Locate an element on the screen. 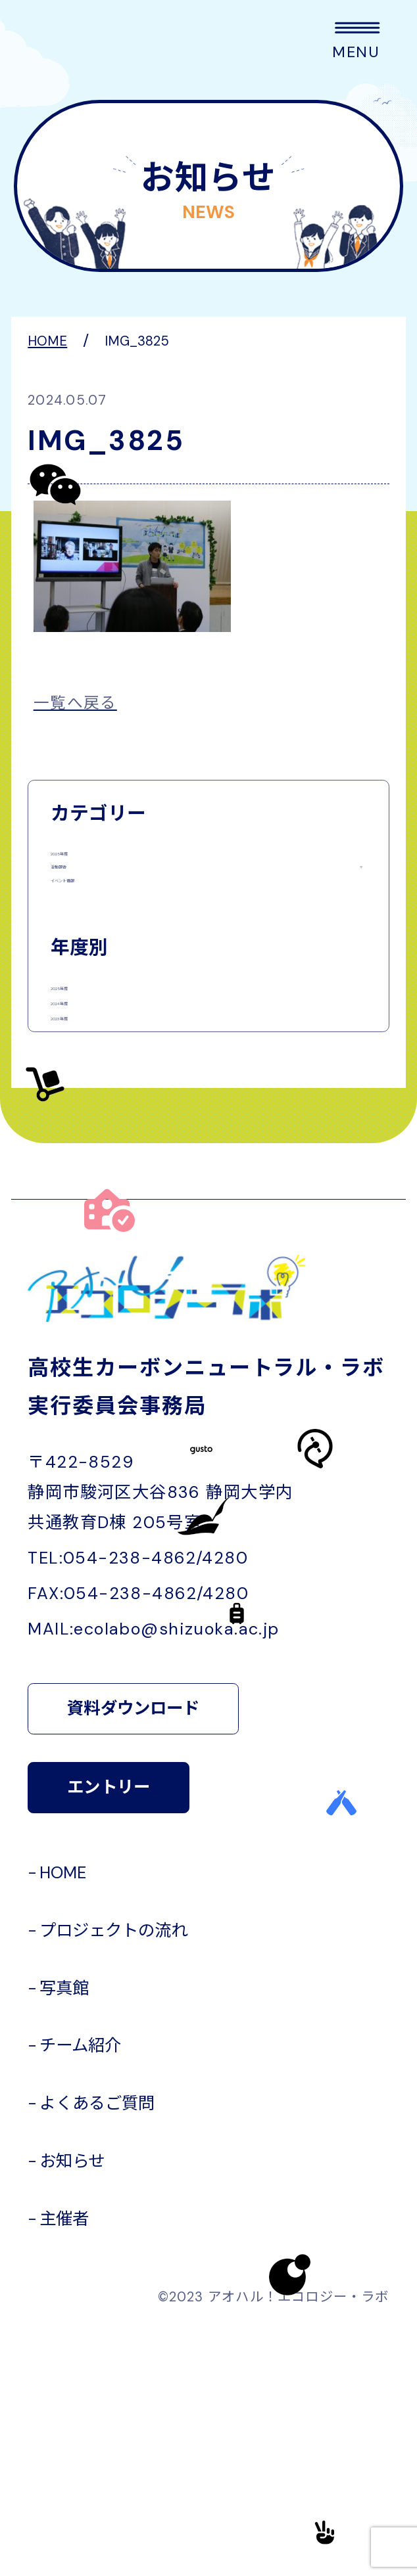  school verification complete is located at coordinates (109, 1209).